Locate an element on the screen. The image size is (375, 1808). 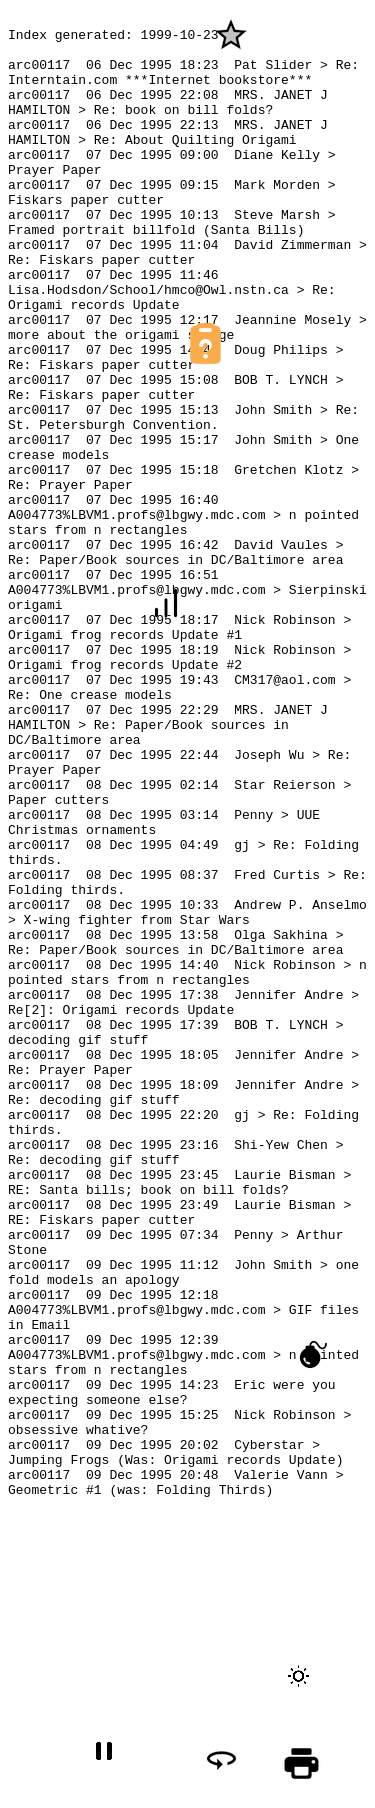
view unanswered or pending form questions is located at coordinates (205, 343).